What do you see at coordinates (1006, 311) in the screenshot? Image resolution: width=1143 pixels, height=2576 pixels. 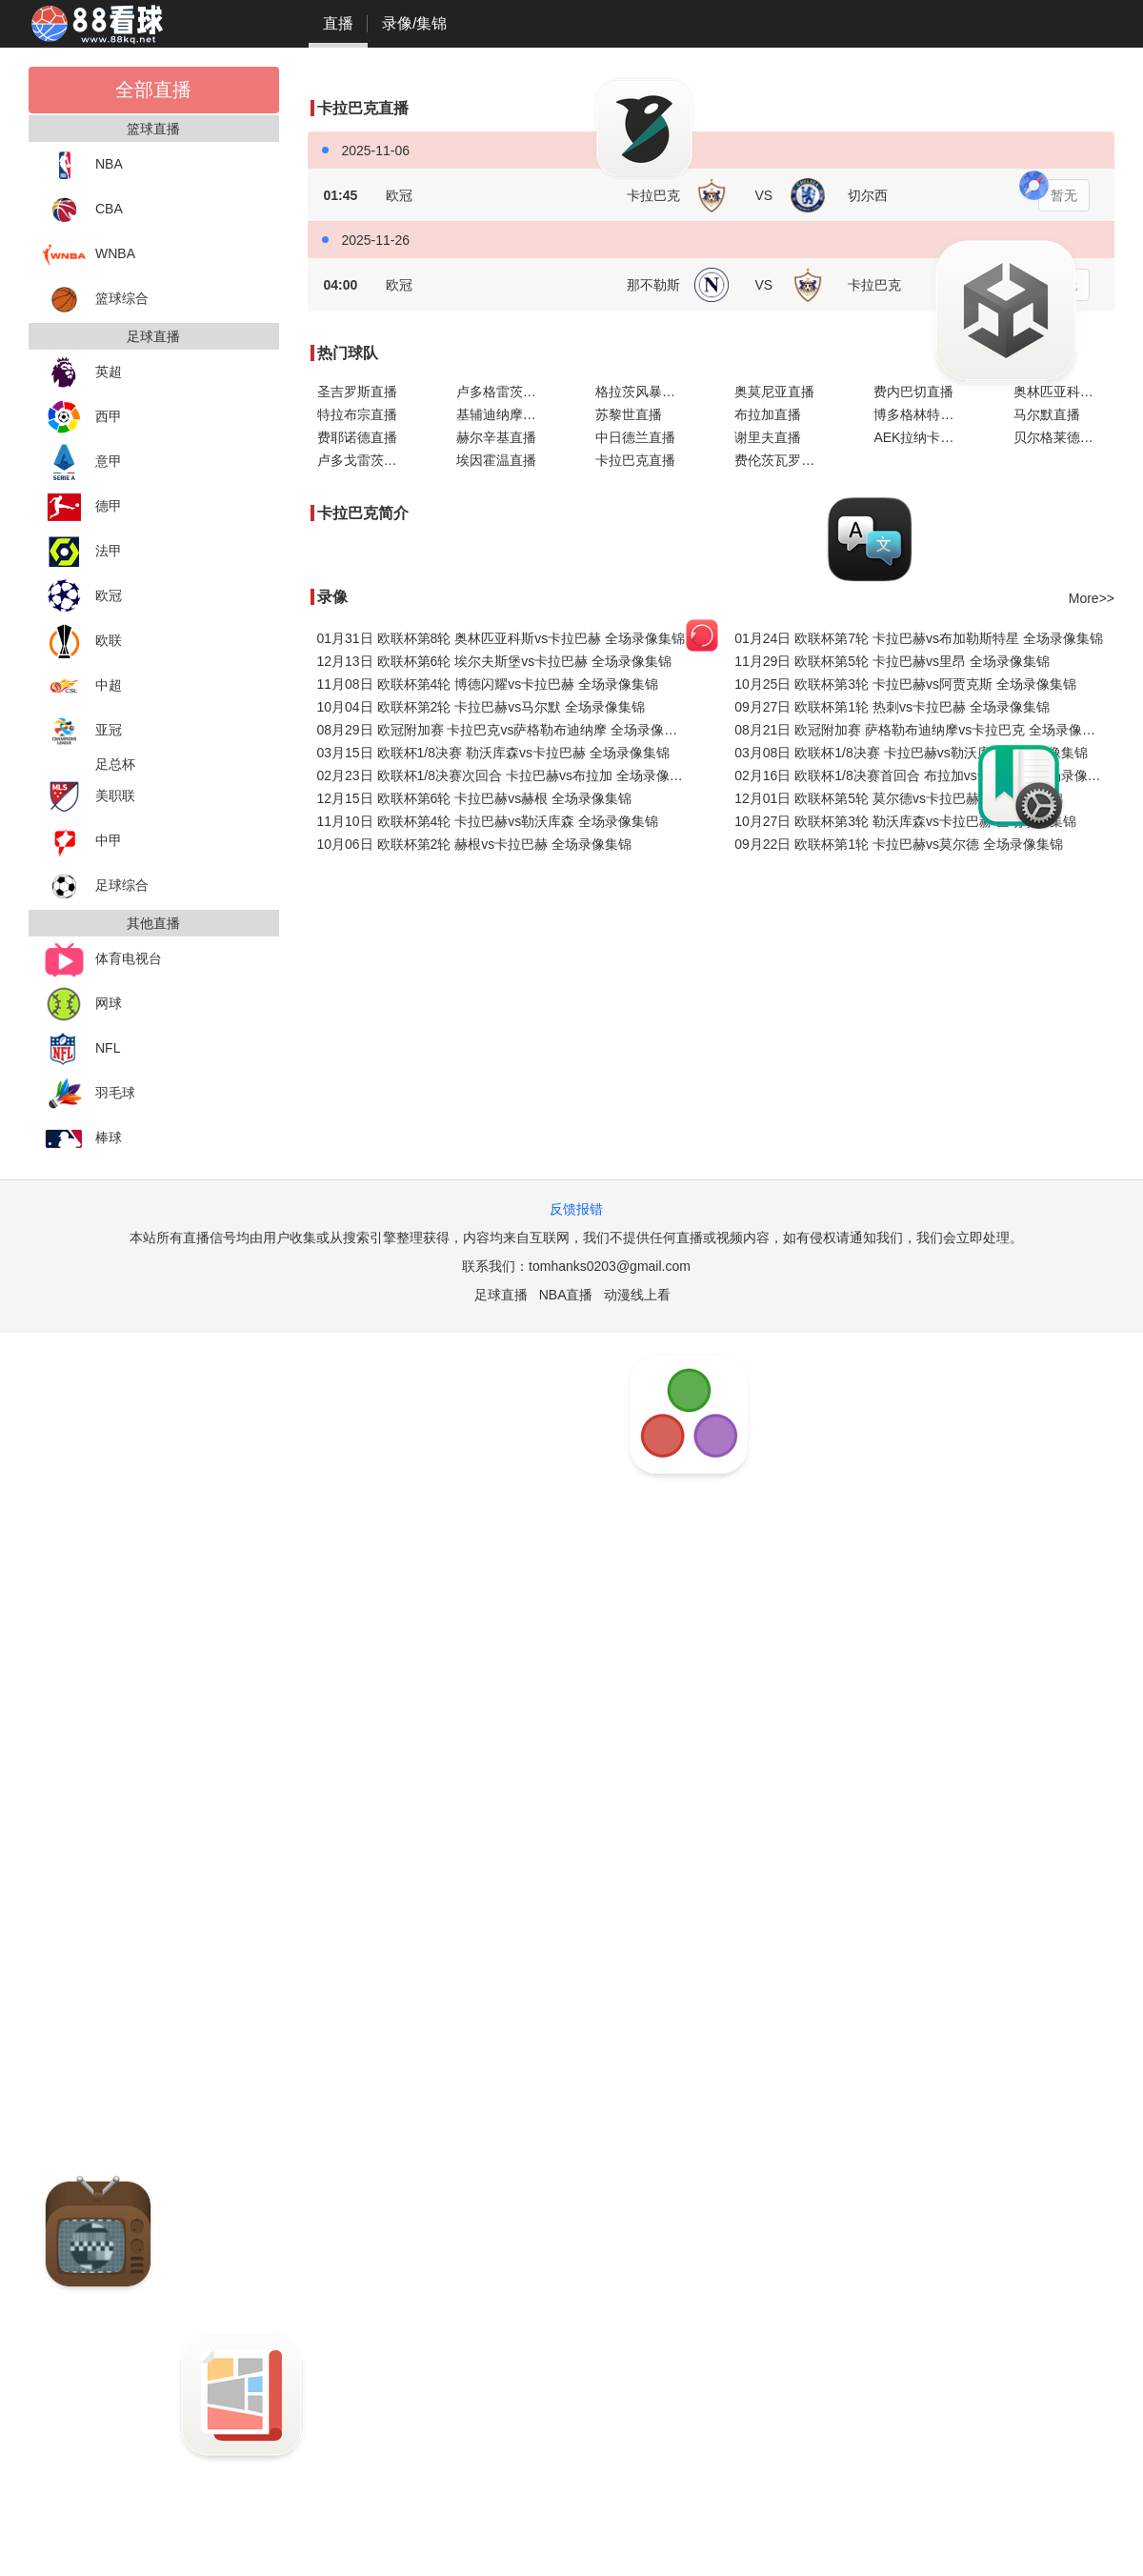 I see `open unity hub application` at bounding box center [1006, 311].